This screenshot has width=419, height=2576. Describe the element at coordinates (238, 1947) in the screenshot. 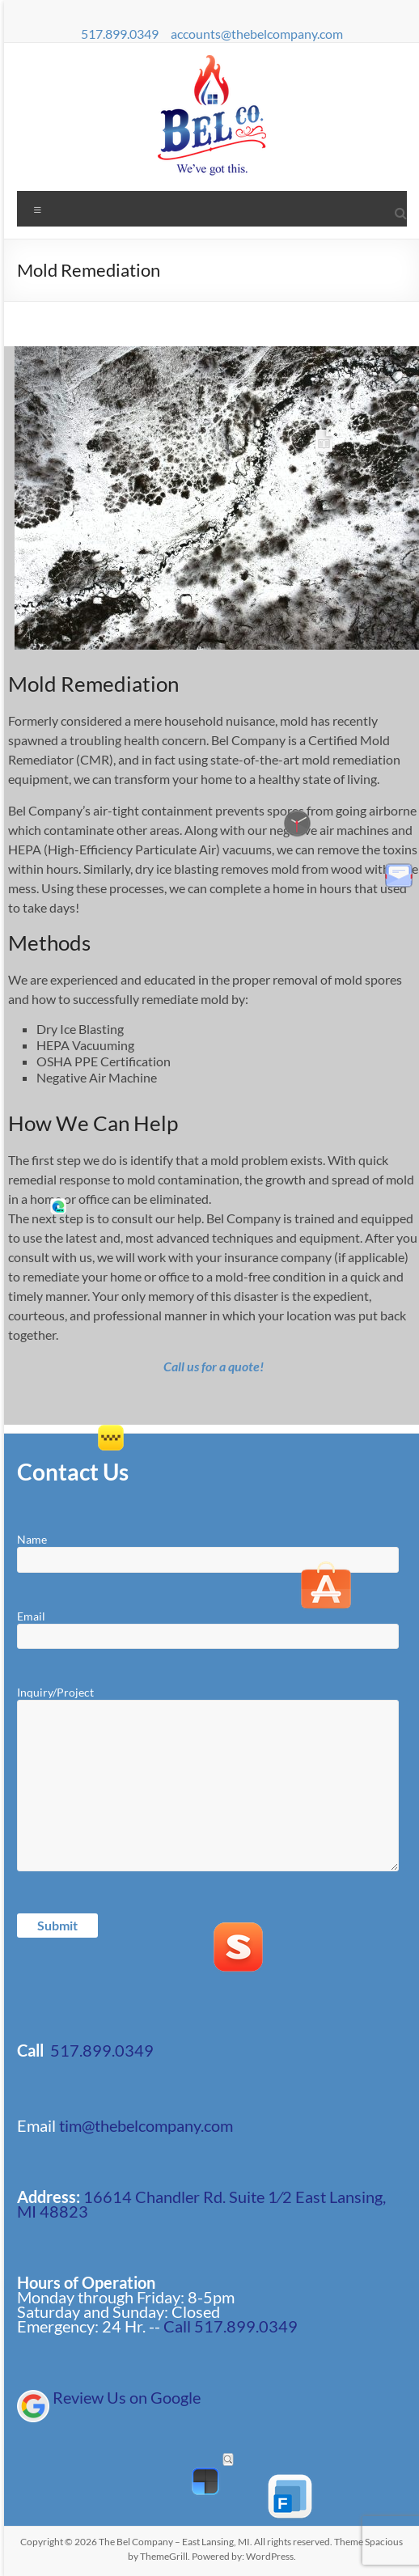

I see `open sogou pinyin input method` at that location.